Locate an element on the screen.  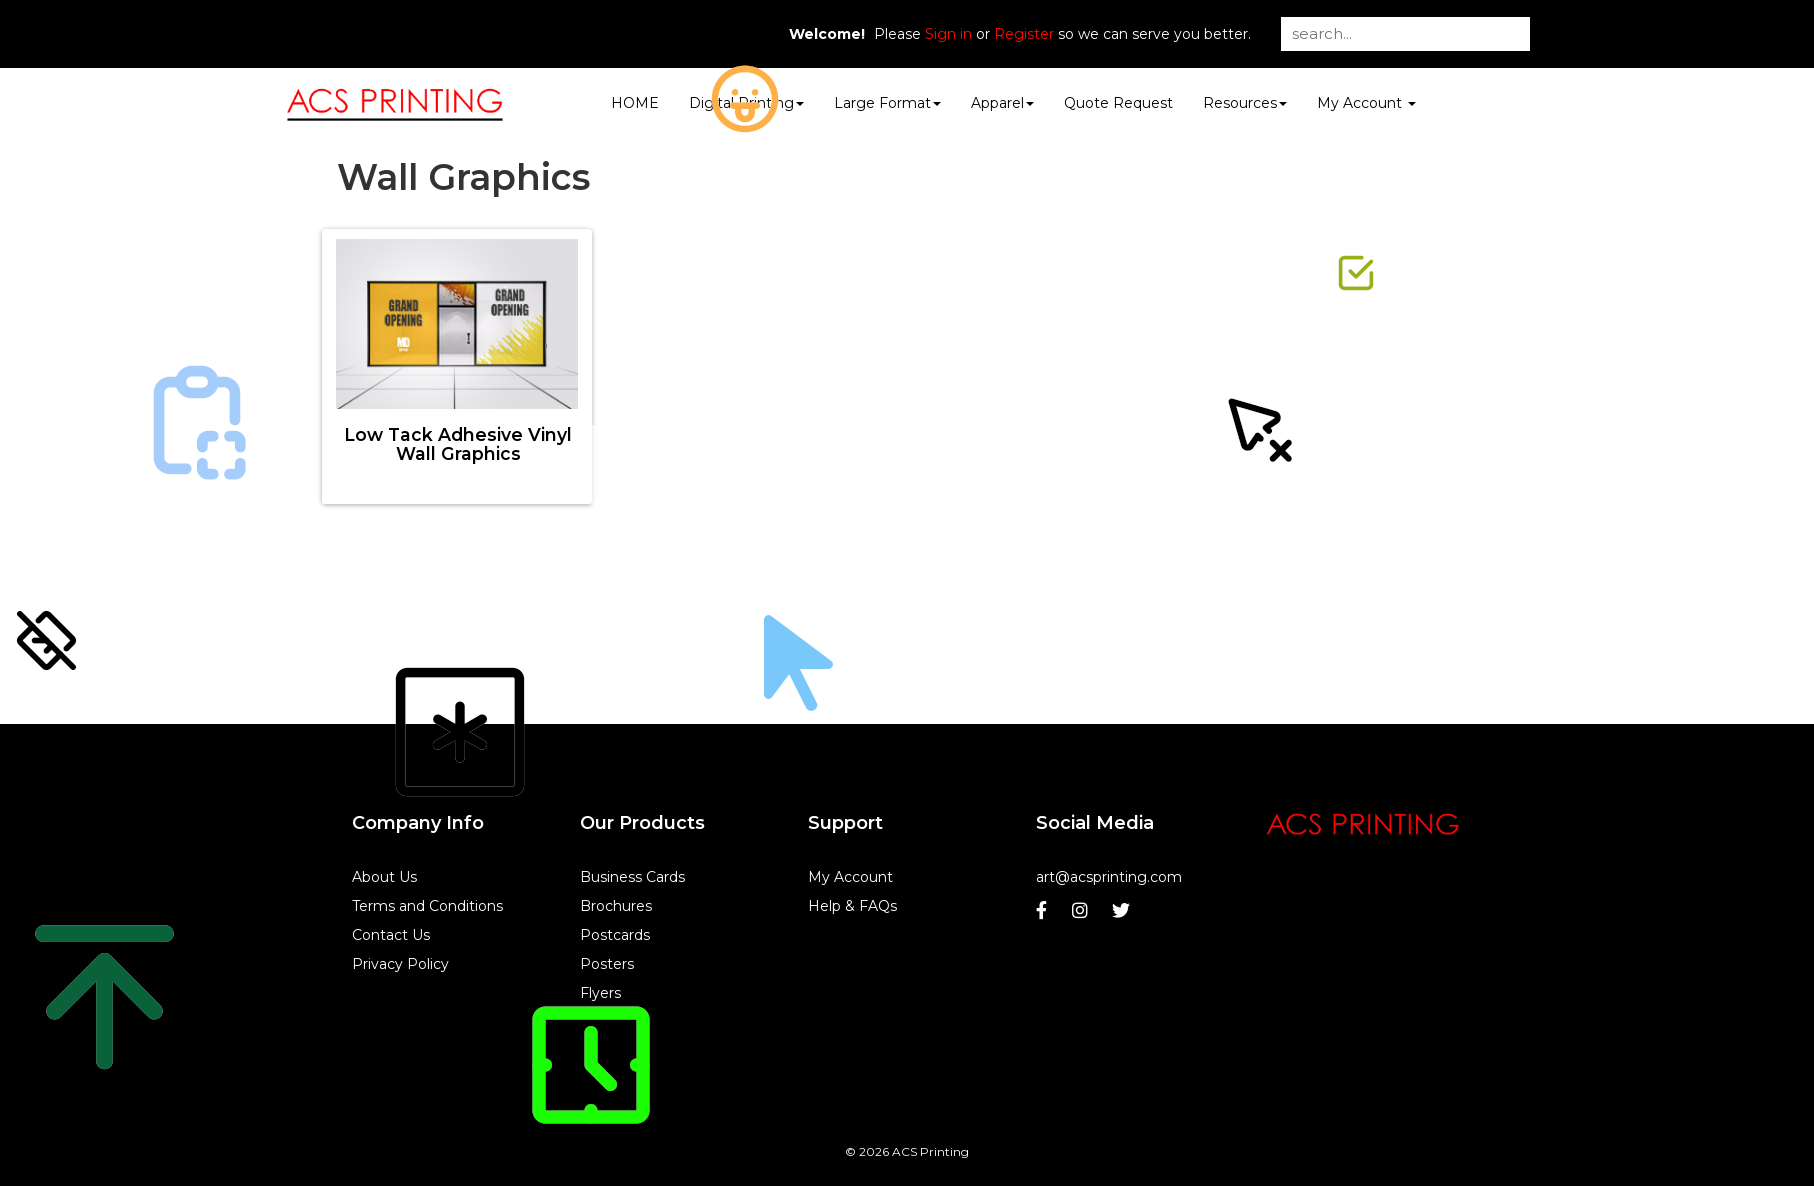
generate a new access key or password is located at coordinates (460, 732).